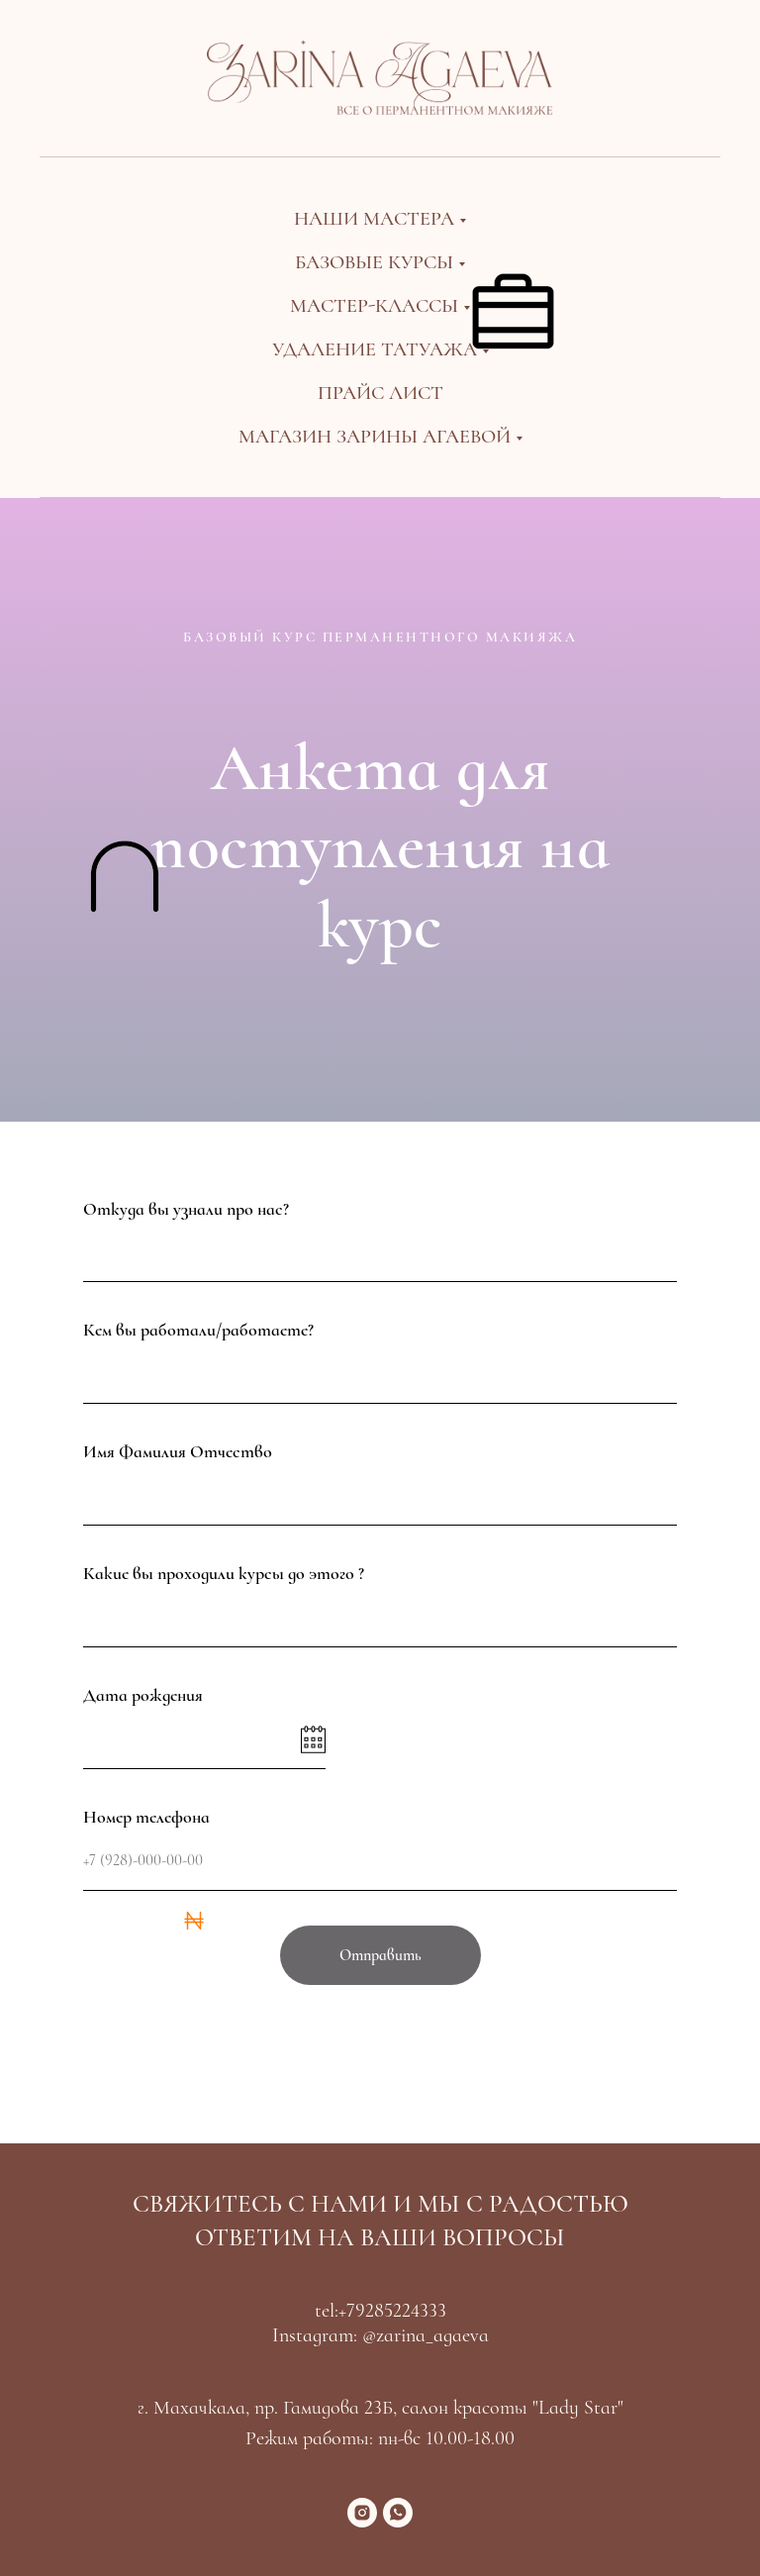  I want to click on access work or business documents, so click(513, 314).